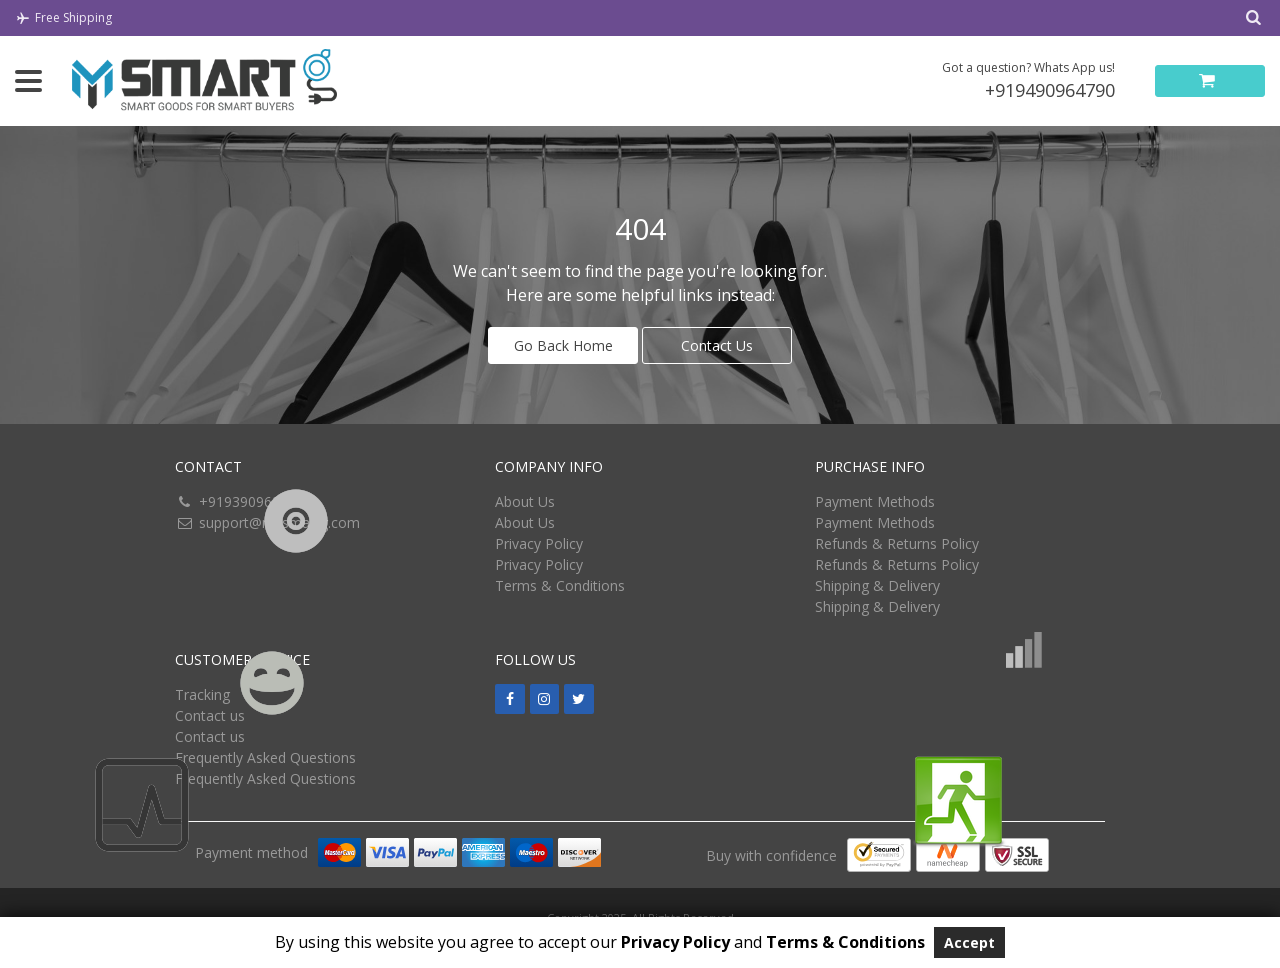  I want to click on react to a message with laughter, so click(272, 683).